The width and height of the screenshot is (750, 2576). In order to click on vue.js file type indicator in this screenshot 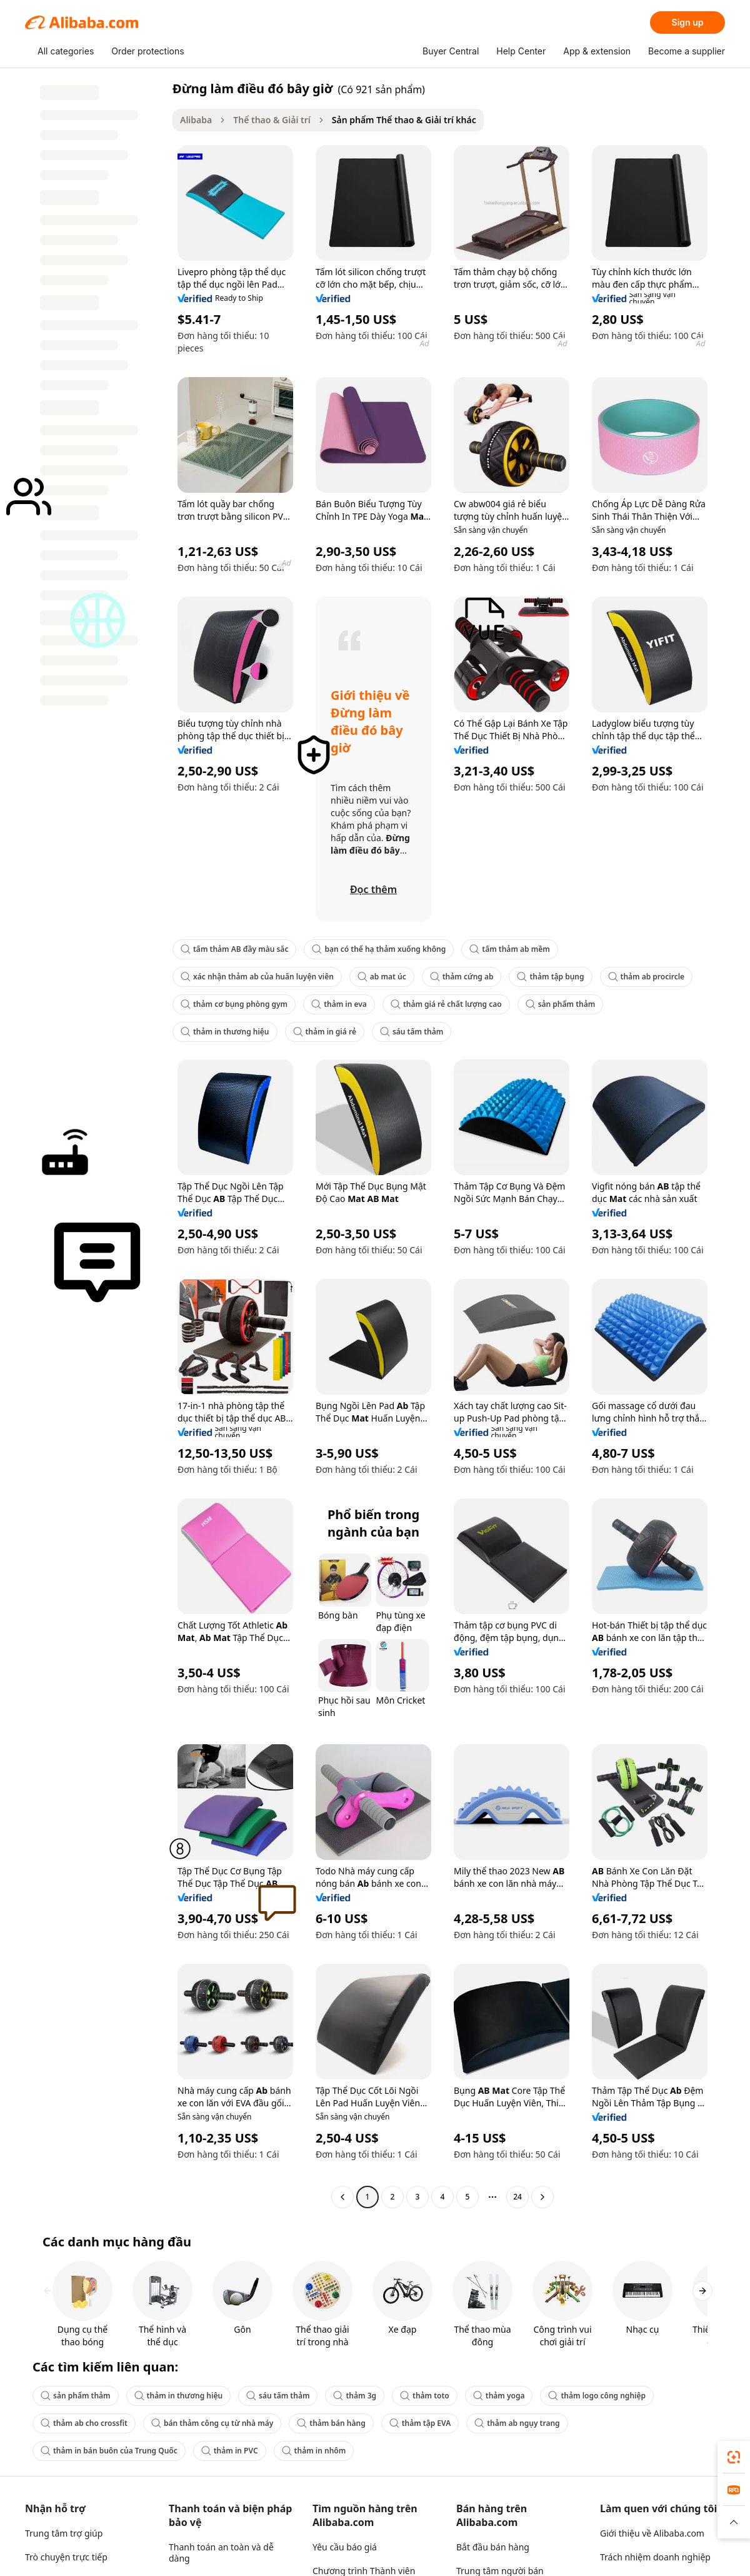, I will do `click(484, 620)`.